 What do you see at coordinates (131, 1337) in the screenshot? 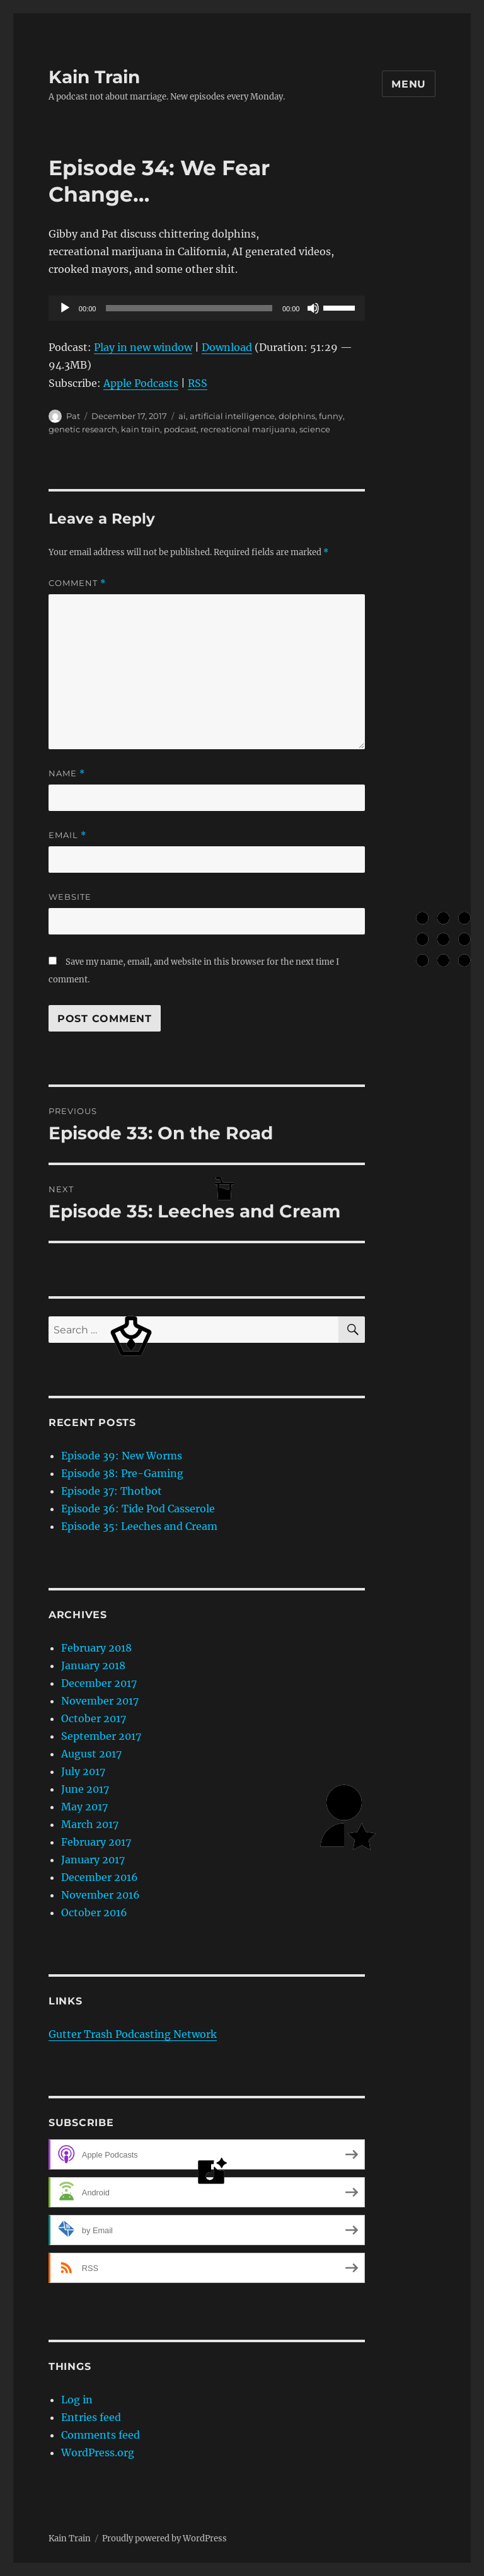
I see `browse jewelry or accessories` at bounding box center [131, 1337].